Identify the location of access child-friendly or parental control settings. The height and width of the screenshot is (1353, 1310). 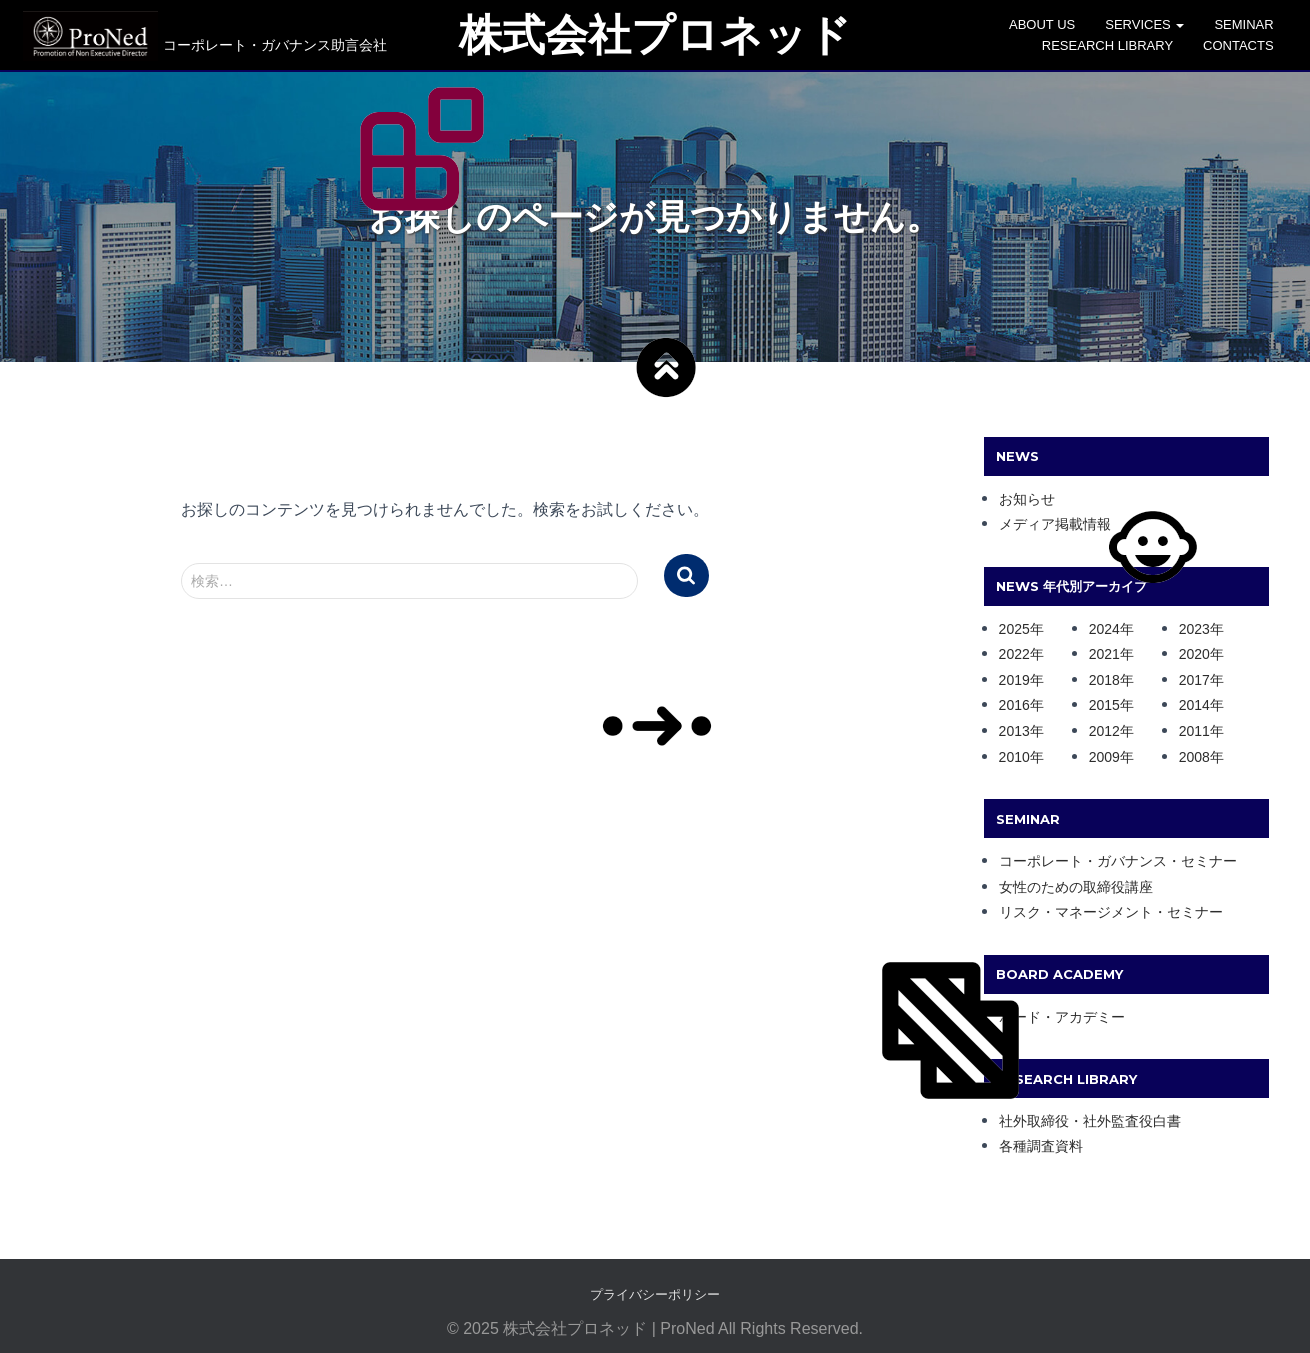
(1153, 547).